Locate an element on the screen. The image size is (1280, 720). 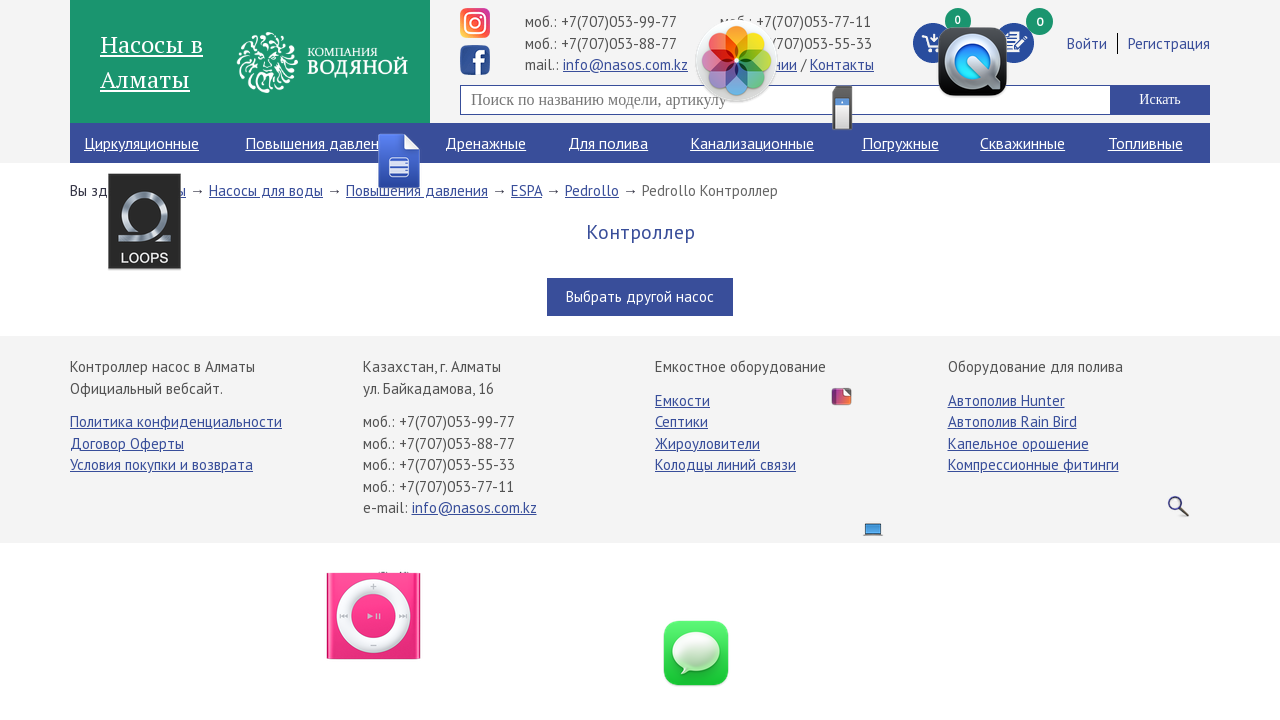
search for items or content is located at coordinates (1178, 506).